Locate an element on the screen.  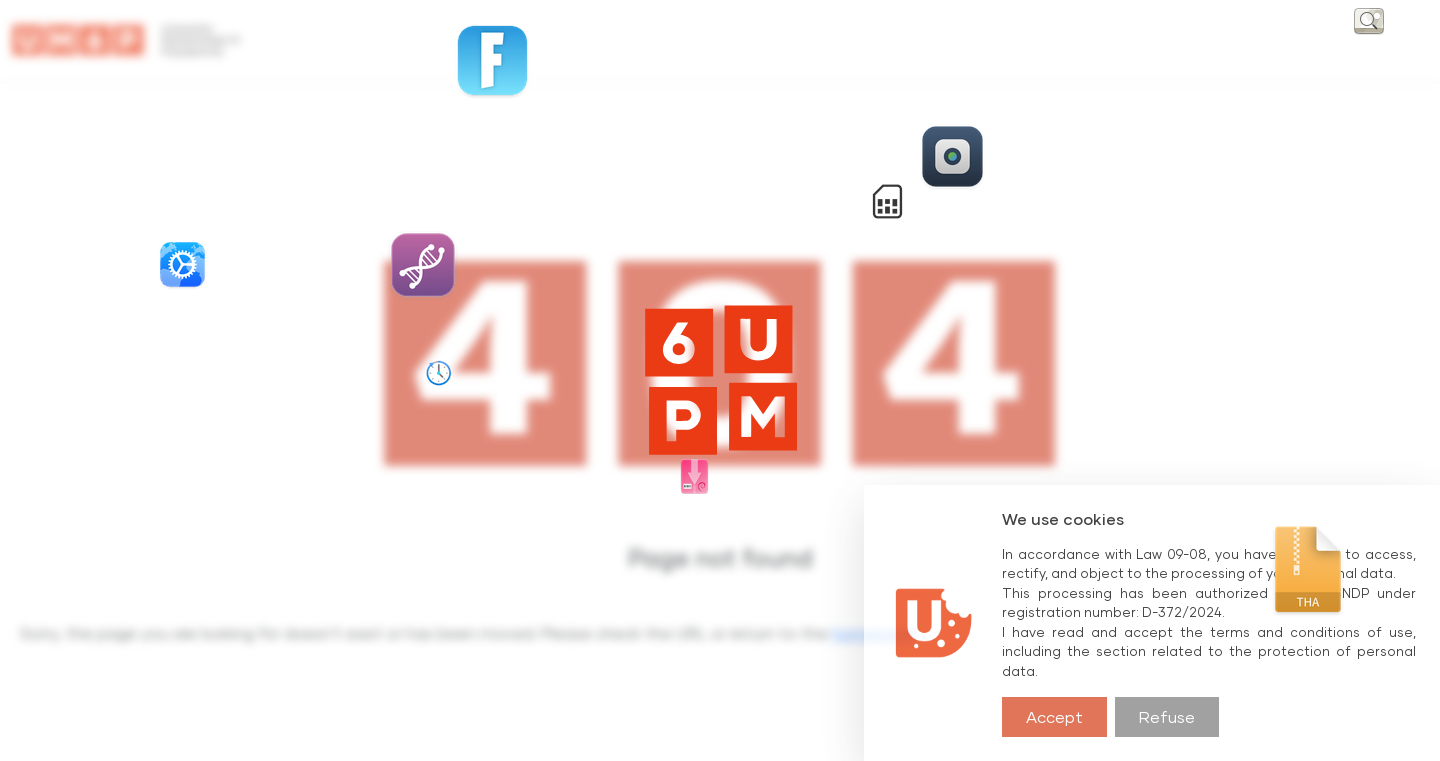
configure VMware network settings is located at coordinates (182, 264).